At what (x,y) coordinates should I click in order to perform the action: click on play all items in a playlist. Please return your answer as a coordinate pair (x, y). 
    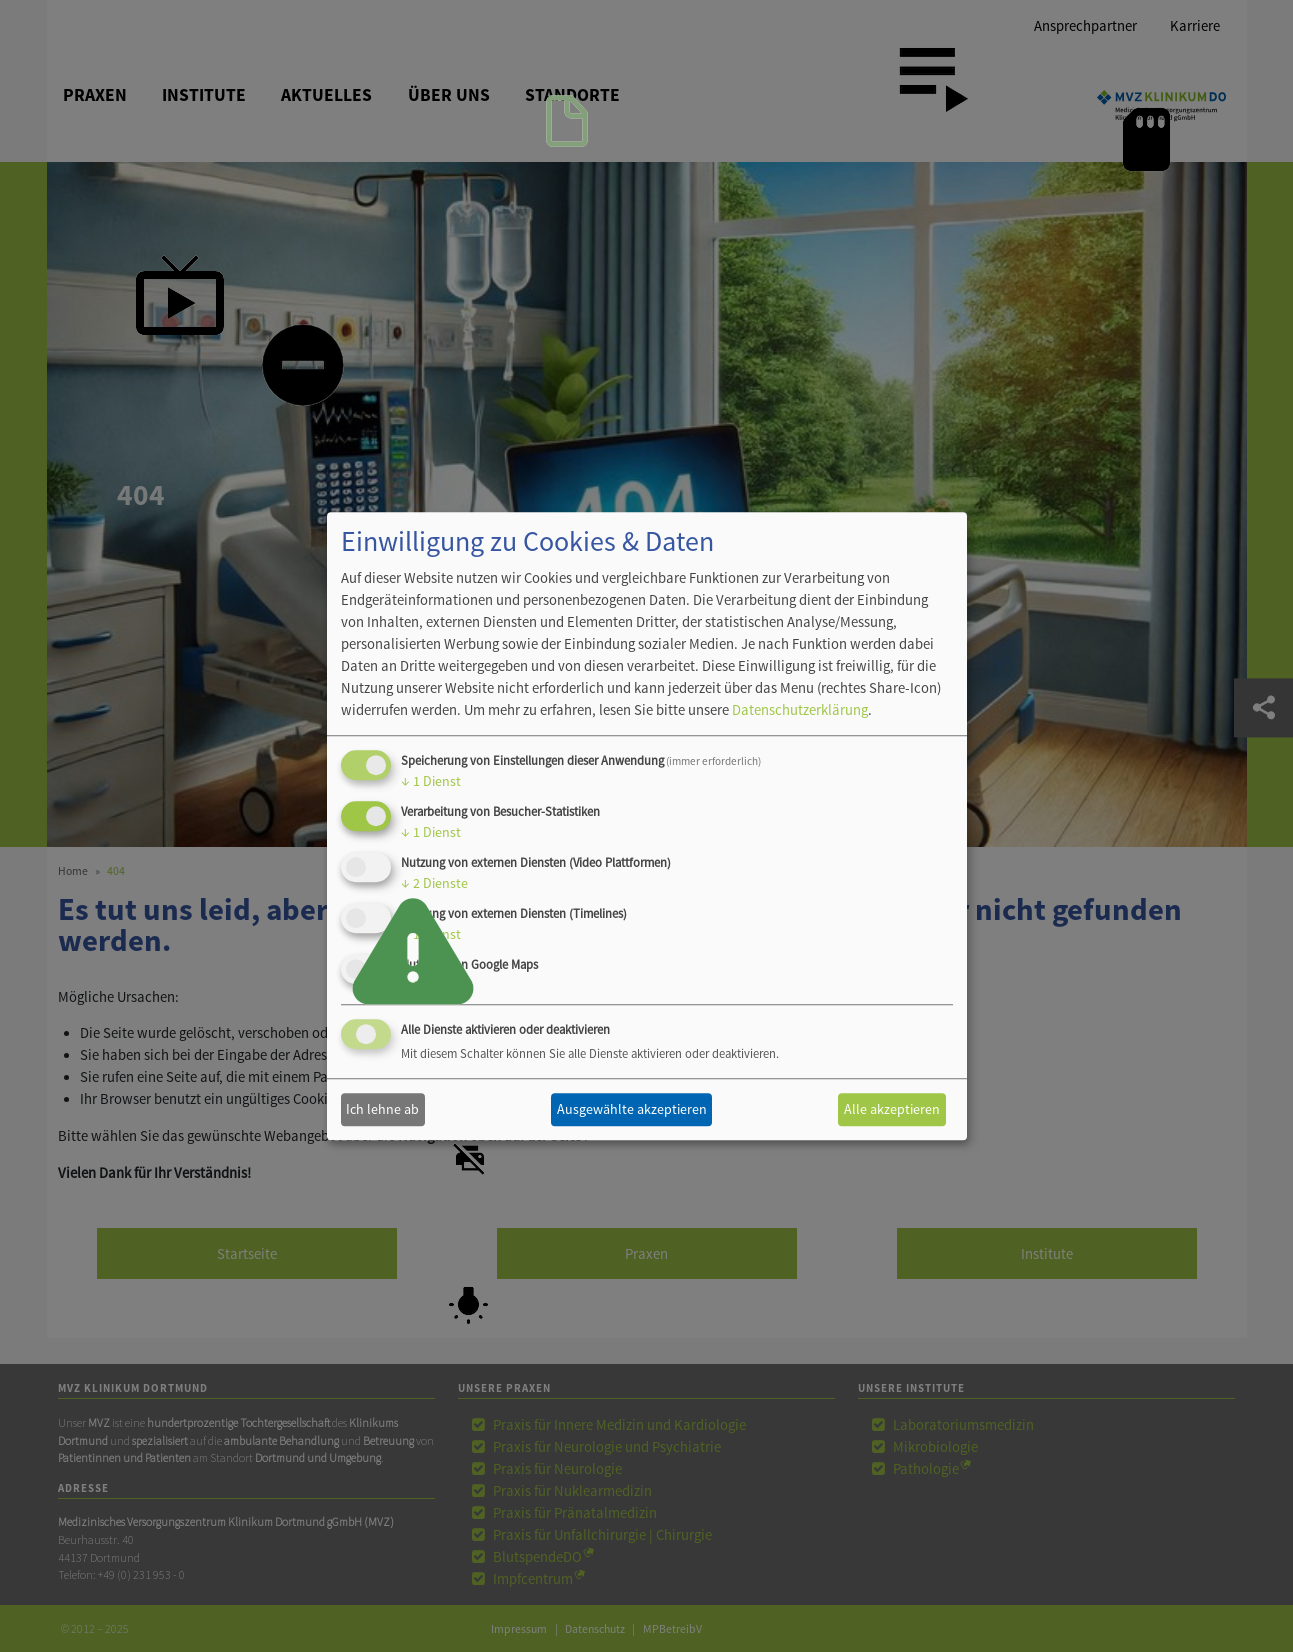
    Looking at the image, I should click on (936, 75).